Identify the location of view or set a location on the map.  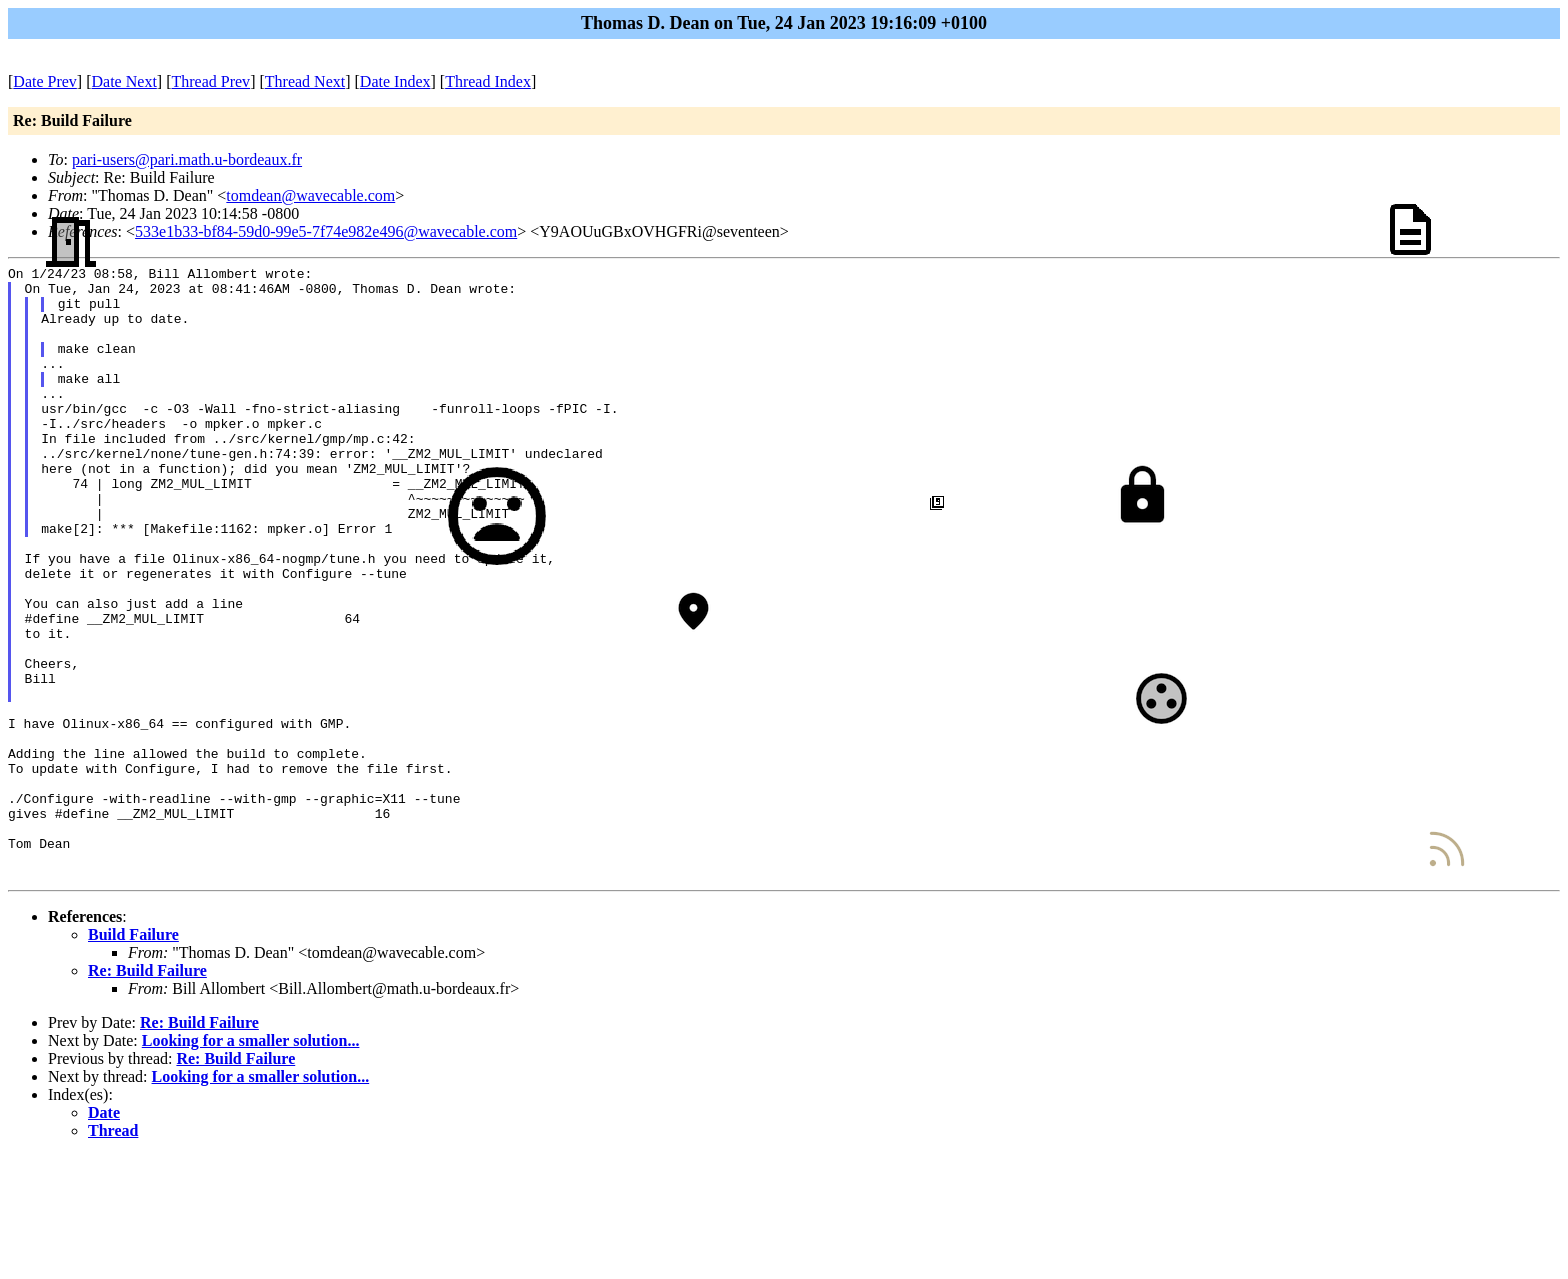
(693, 611).